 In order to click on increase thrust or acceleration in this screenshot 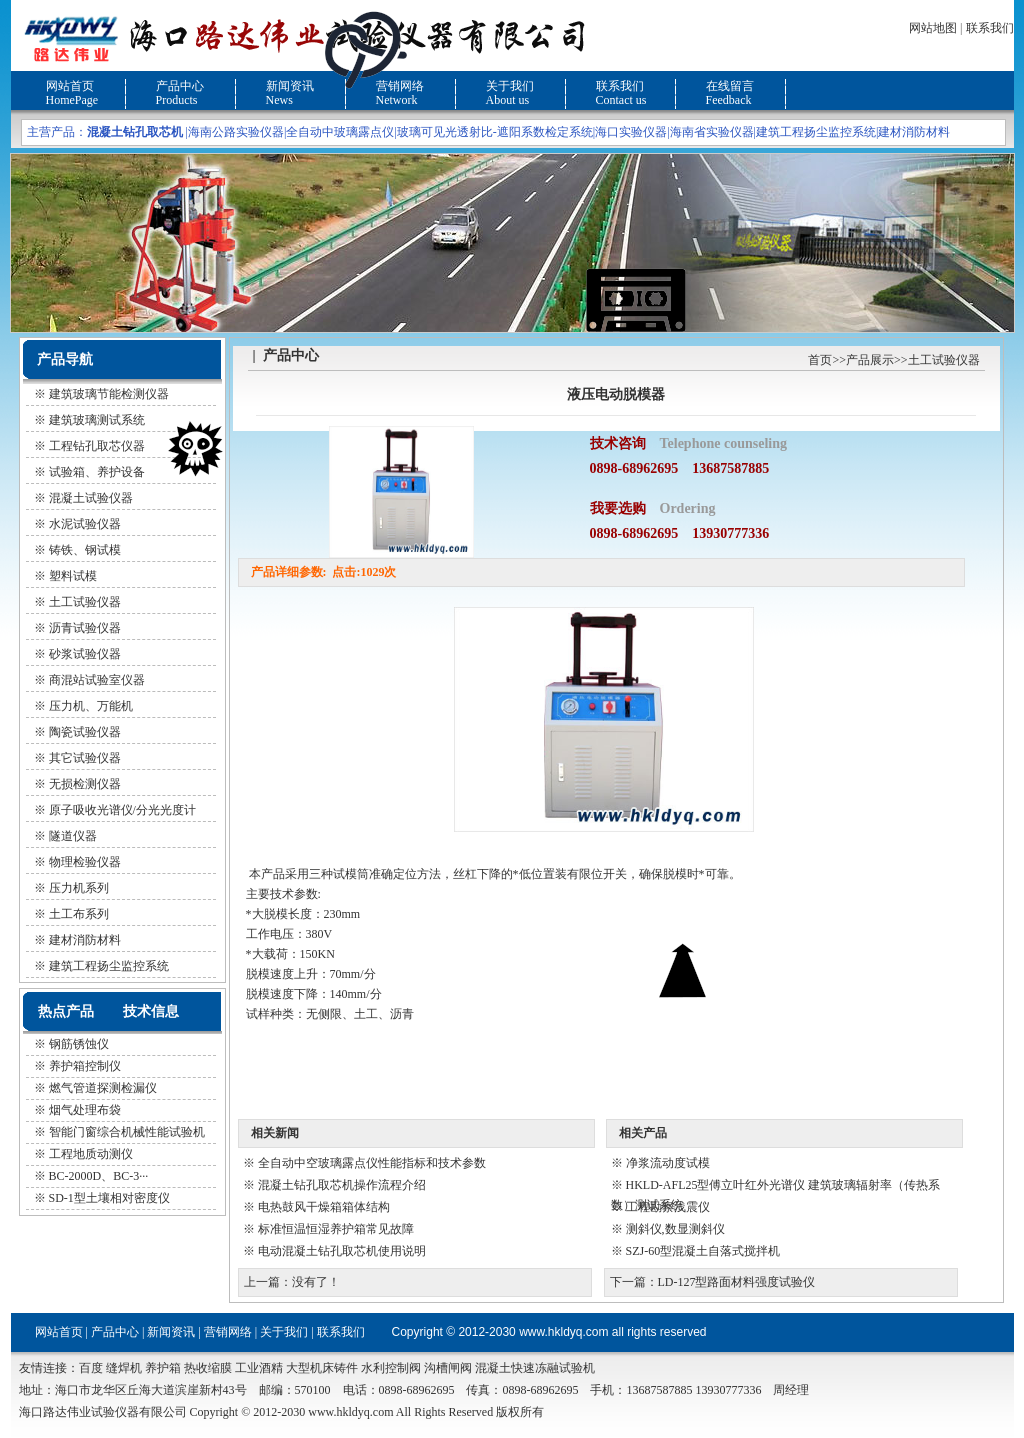, I will do `click(682, 970)`.